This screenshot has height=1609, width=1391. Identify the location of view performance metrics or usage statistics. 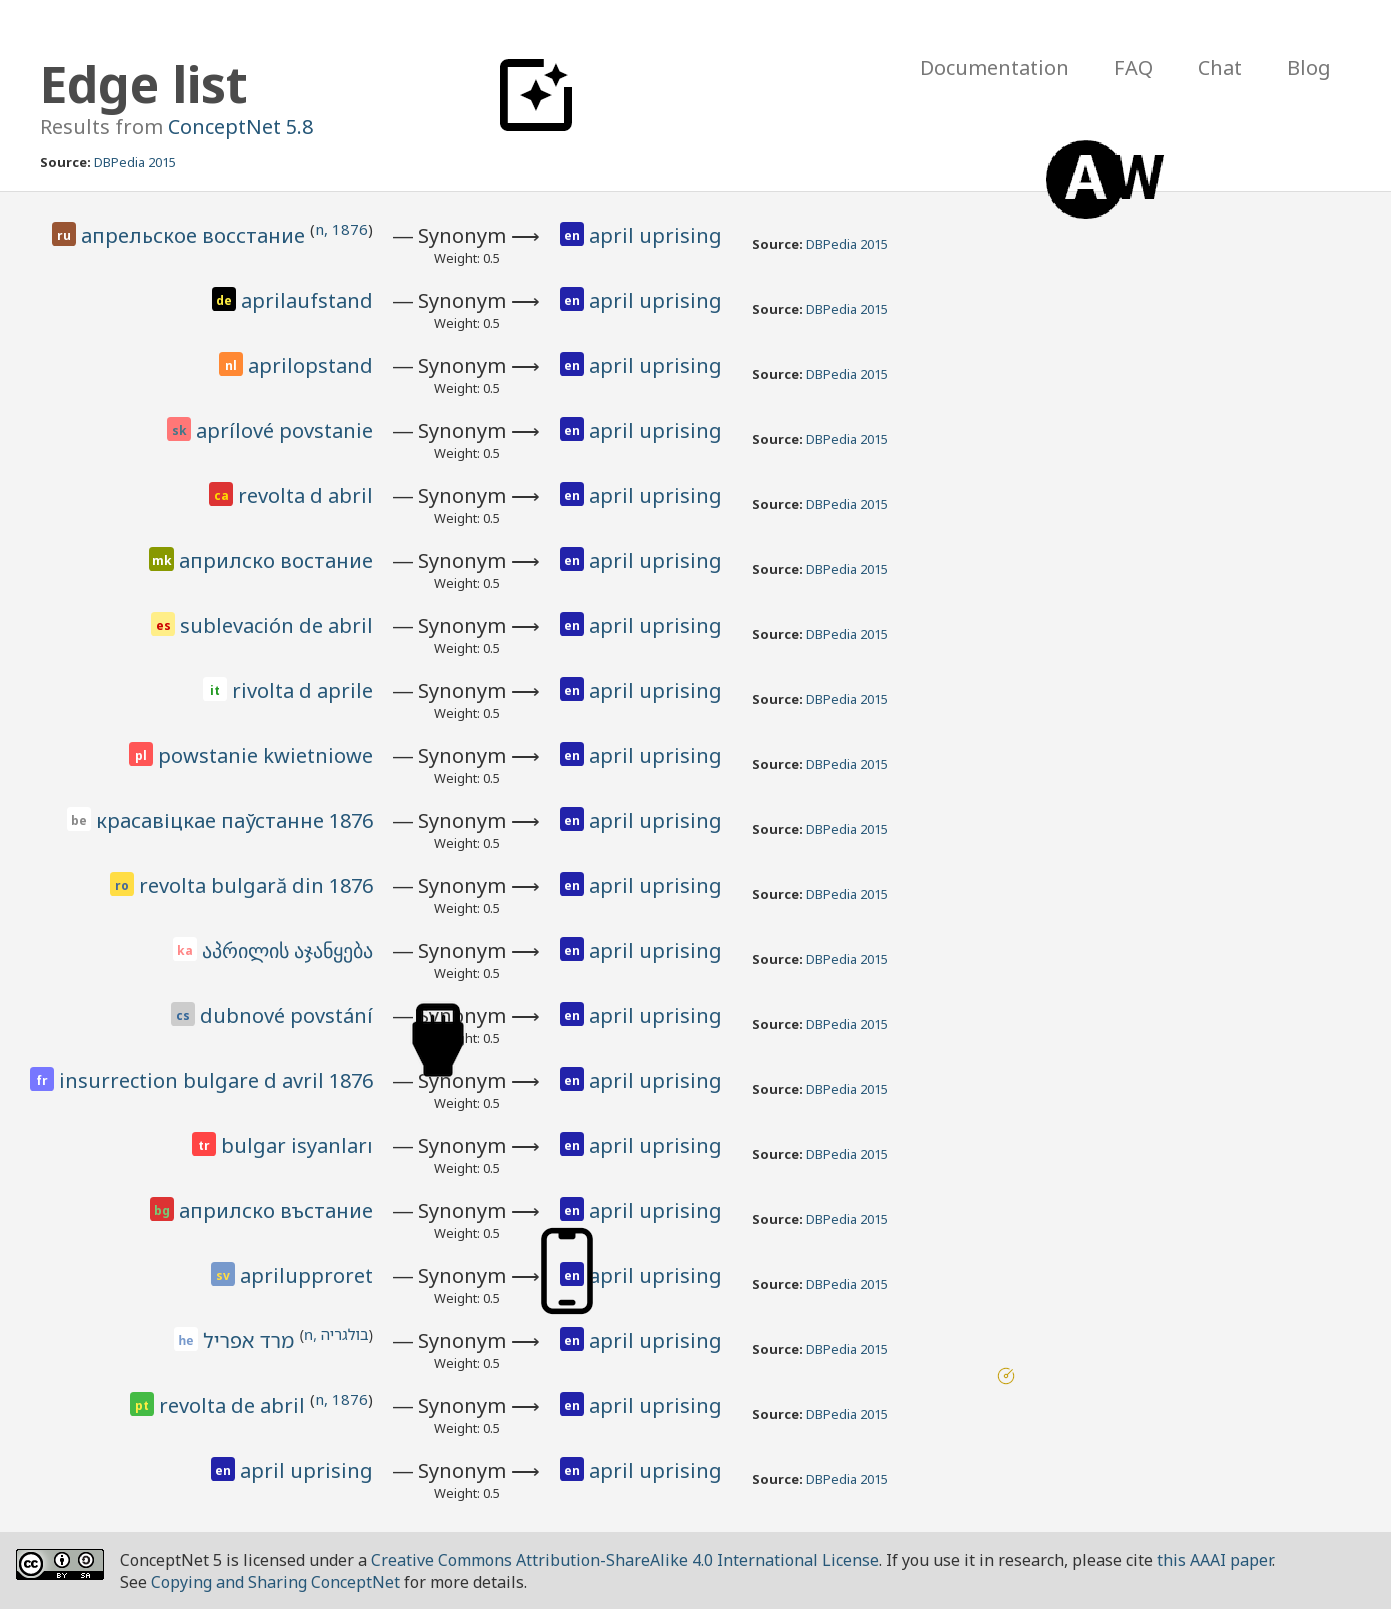
(1006, 1376).